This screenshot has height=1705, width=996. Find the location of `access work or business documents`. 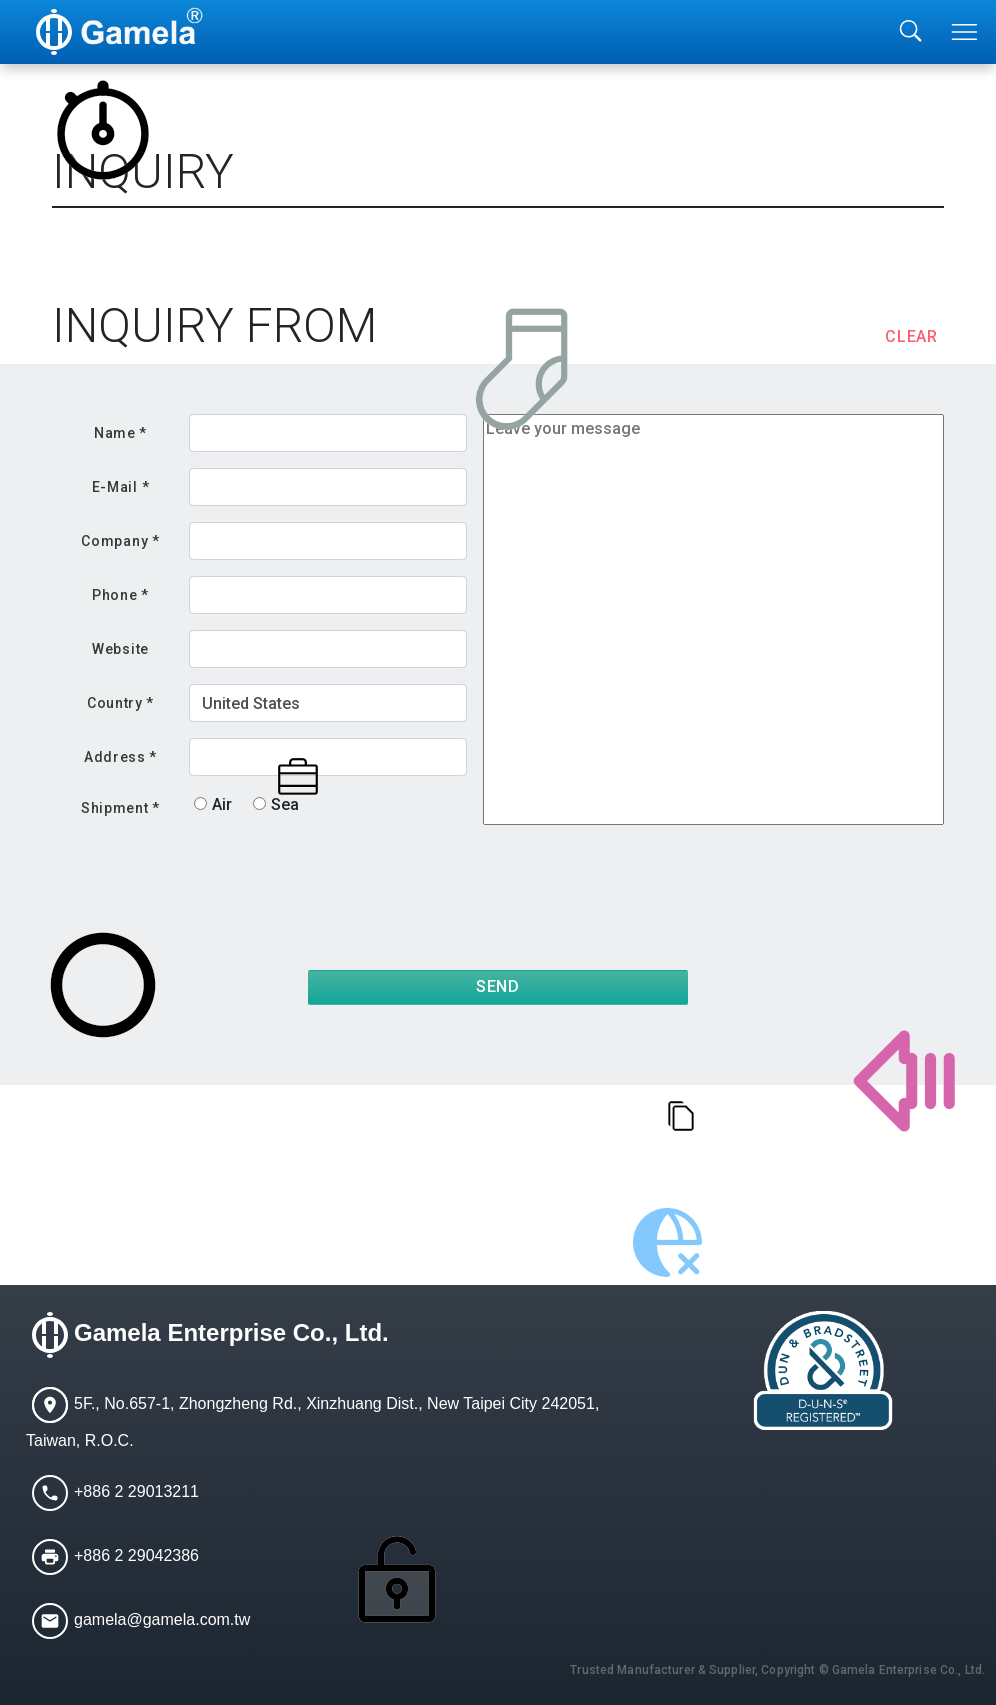

access work or business documents is located at coordinates (298, 778).